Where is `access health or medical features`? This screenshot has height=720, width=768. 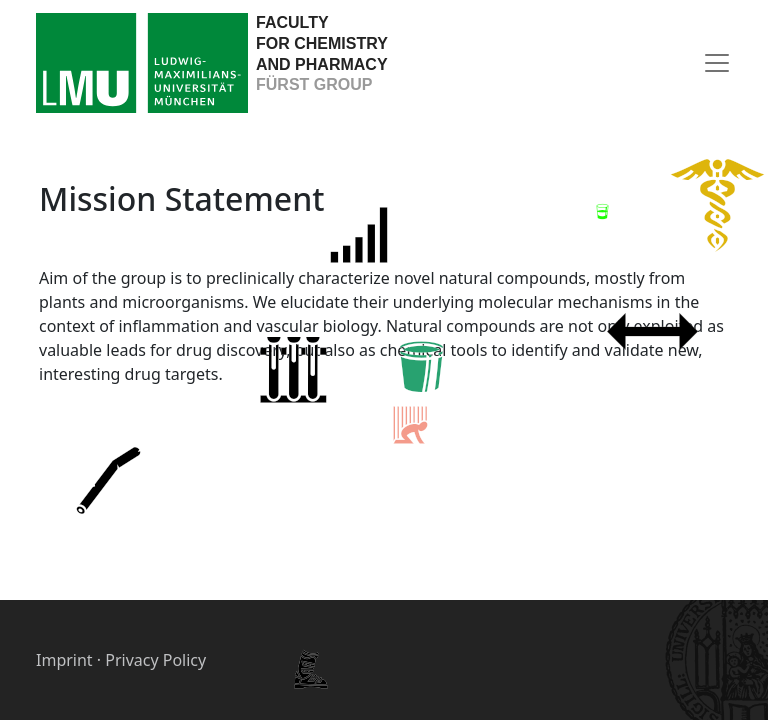 access health or medical features is located at coordinates (717, 205).